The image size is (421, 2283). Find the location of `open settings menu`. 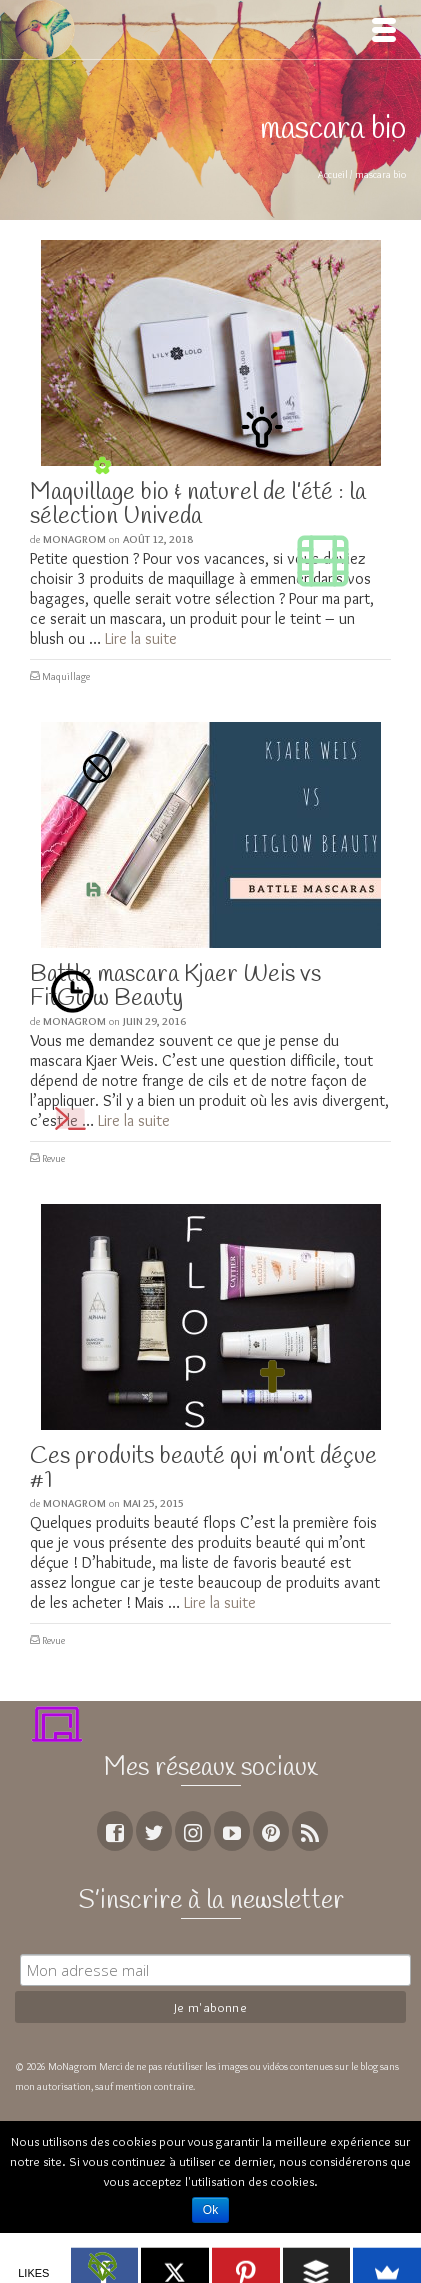

open settings menu is located at coordinates (102, 465).